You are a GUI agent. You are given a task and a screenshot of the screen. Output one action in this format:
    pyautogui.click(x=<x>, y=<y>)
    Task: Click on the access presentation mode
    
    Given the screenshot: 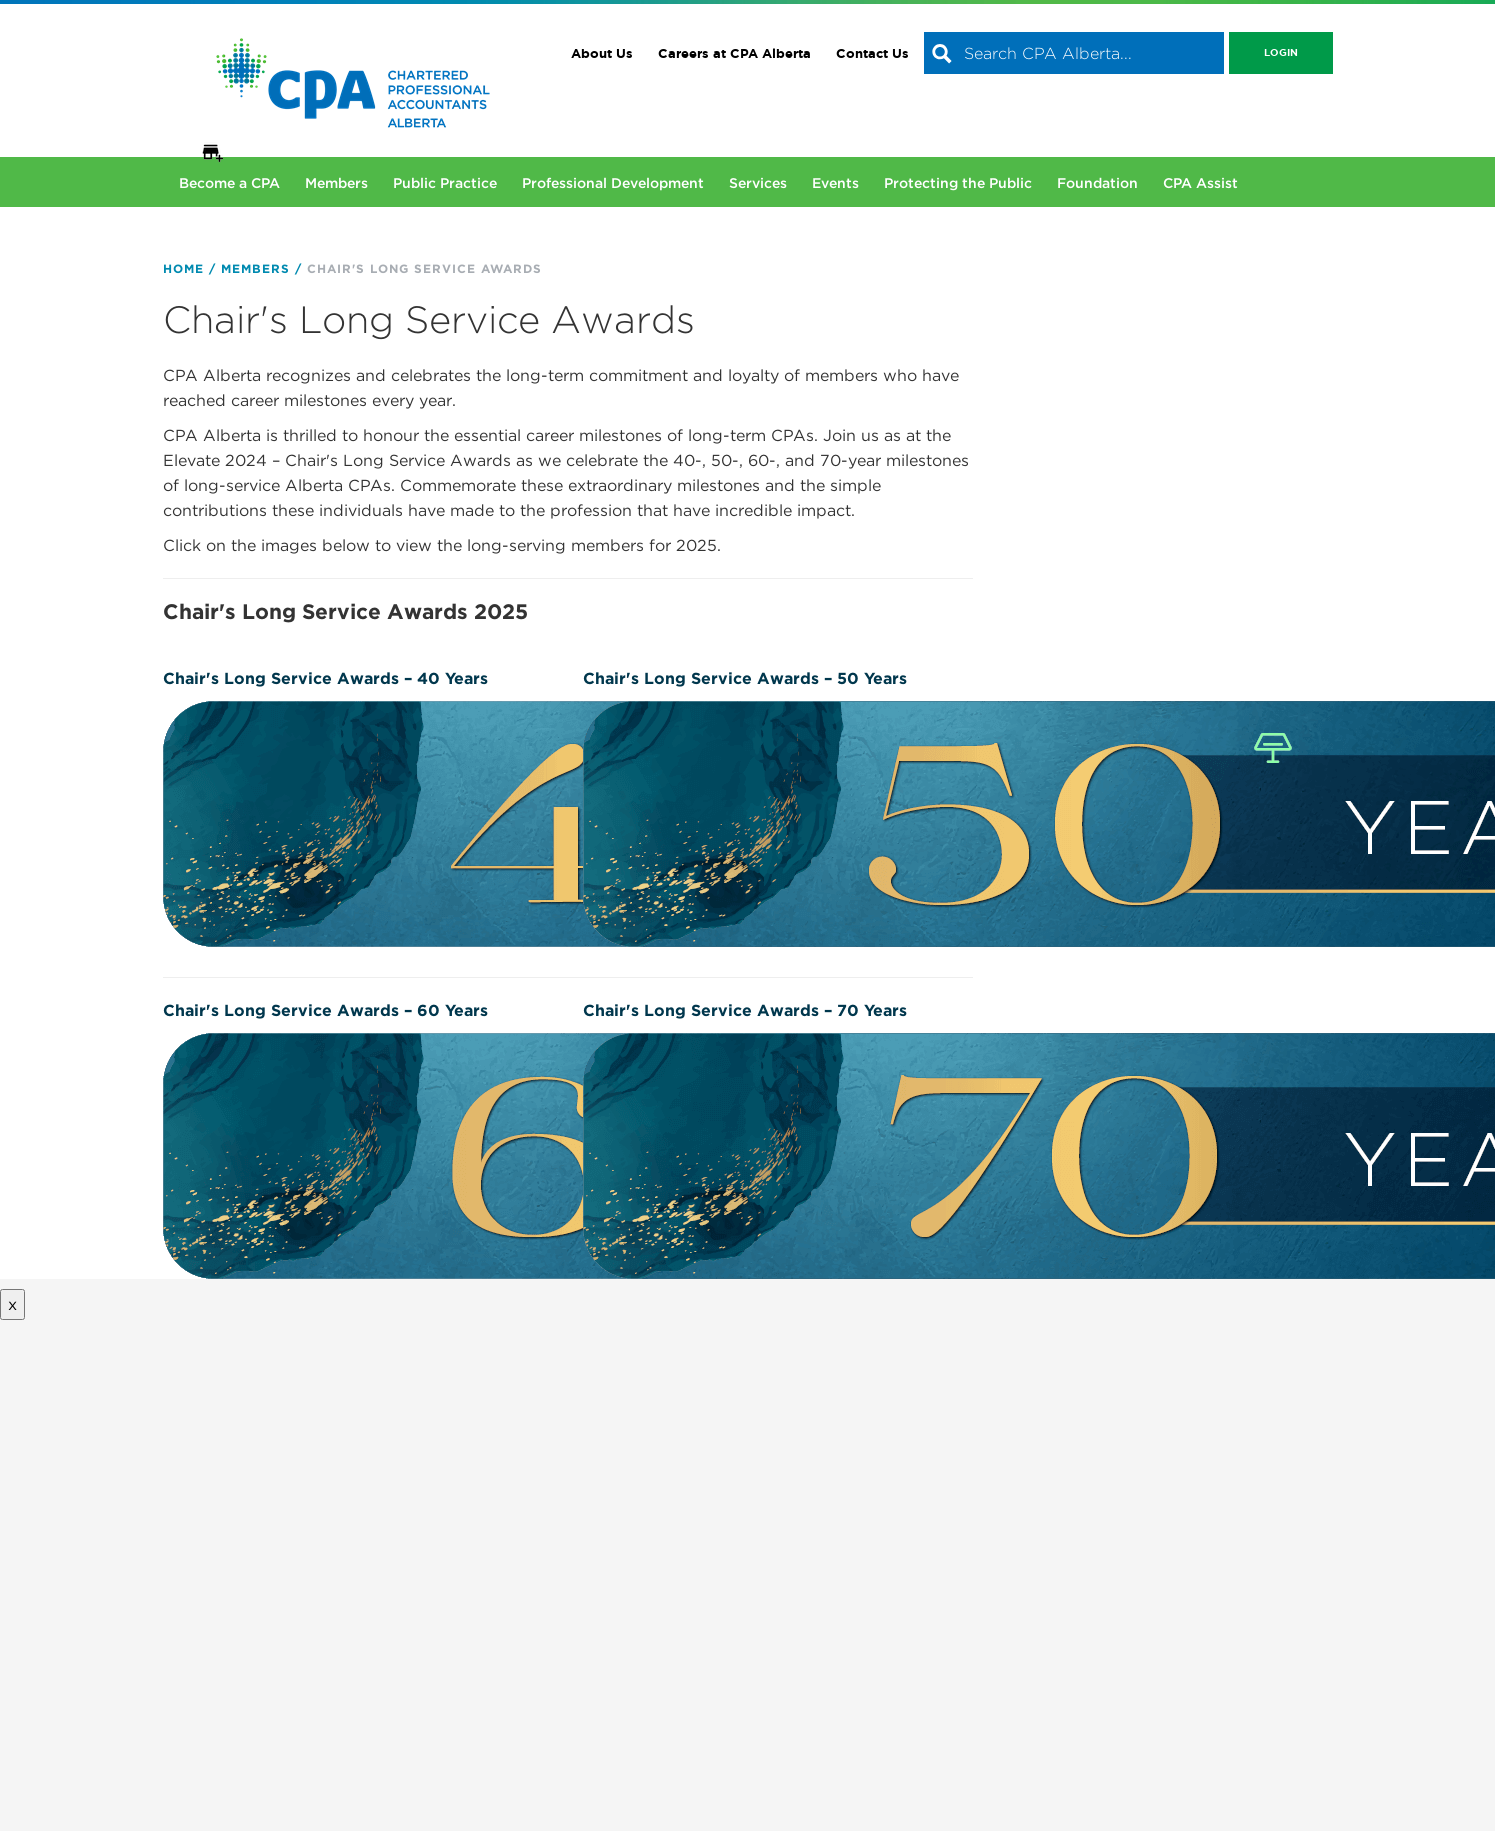 What is the action you would take?
    pyautogui.click(x=1273, y=748)
    